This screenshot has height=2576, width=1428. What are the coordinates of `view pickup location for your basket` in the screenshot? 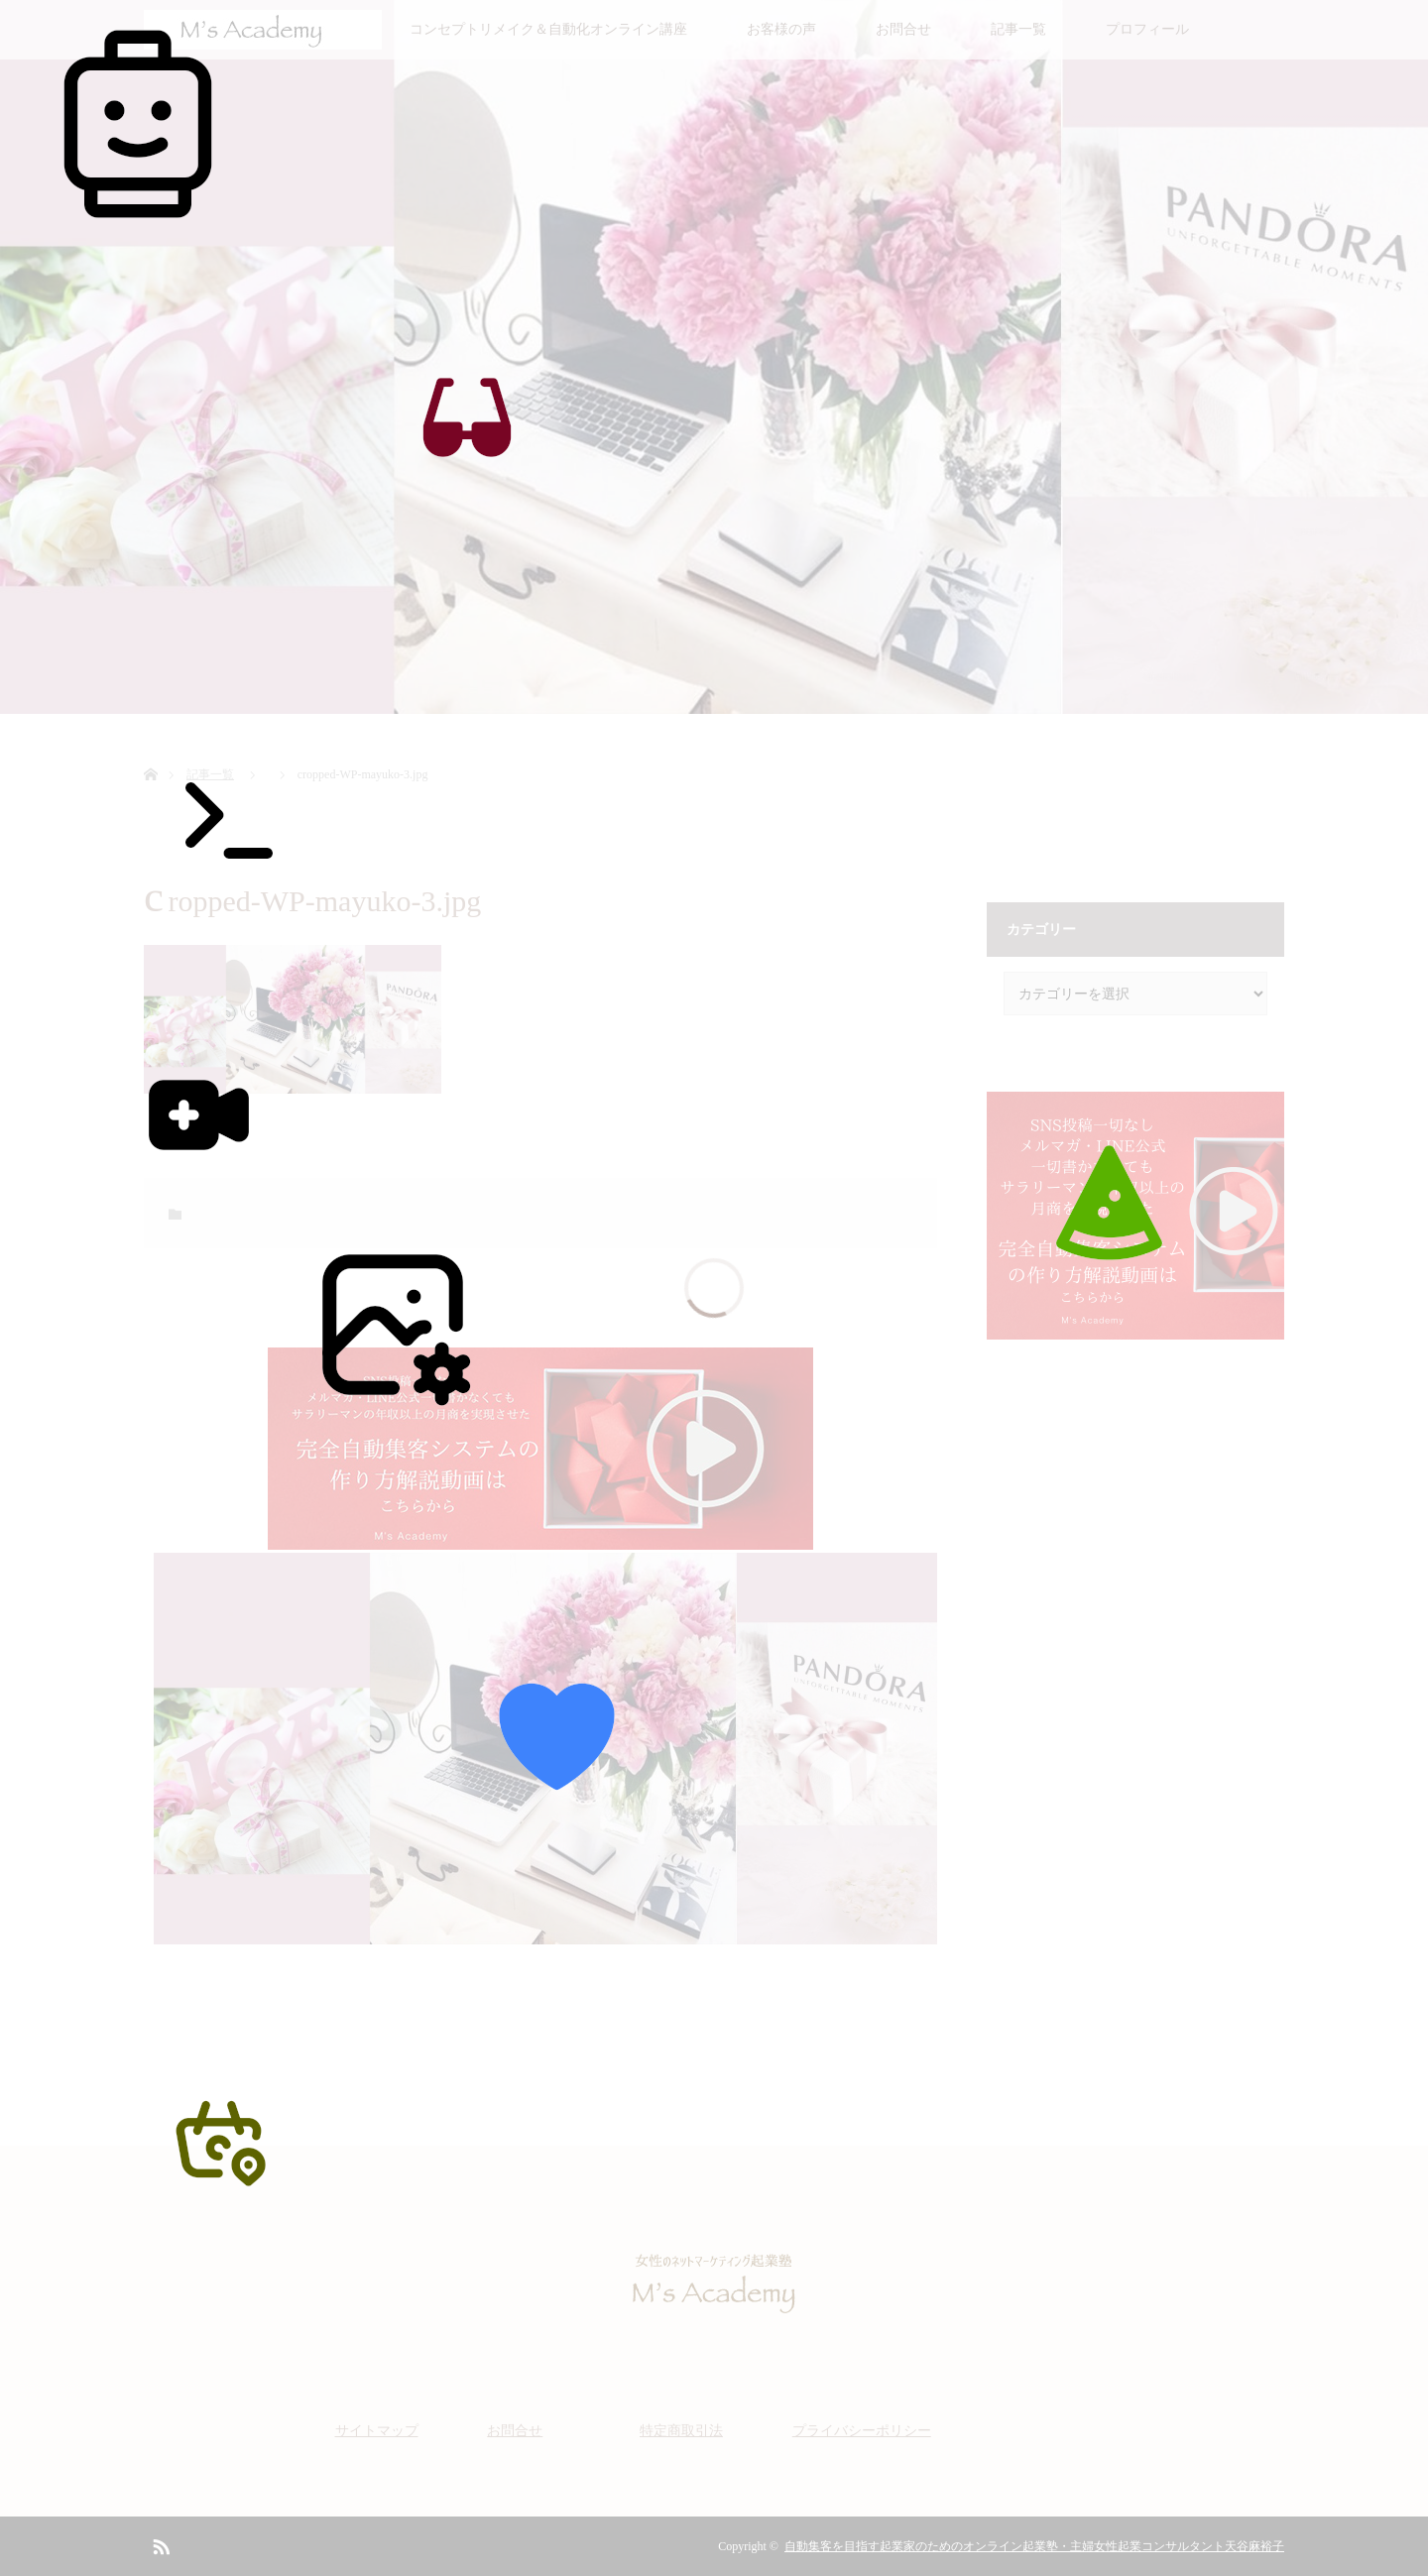 It's located at (218, 2139).